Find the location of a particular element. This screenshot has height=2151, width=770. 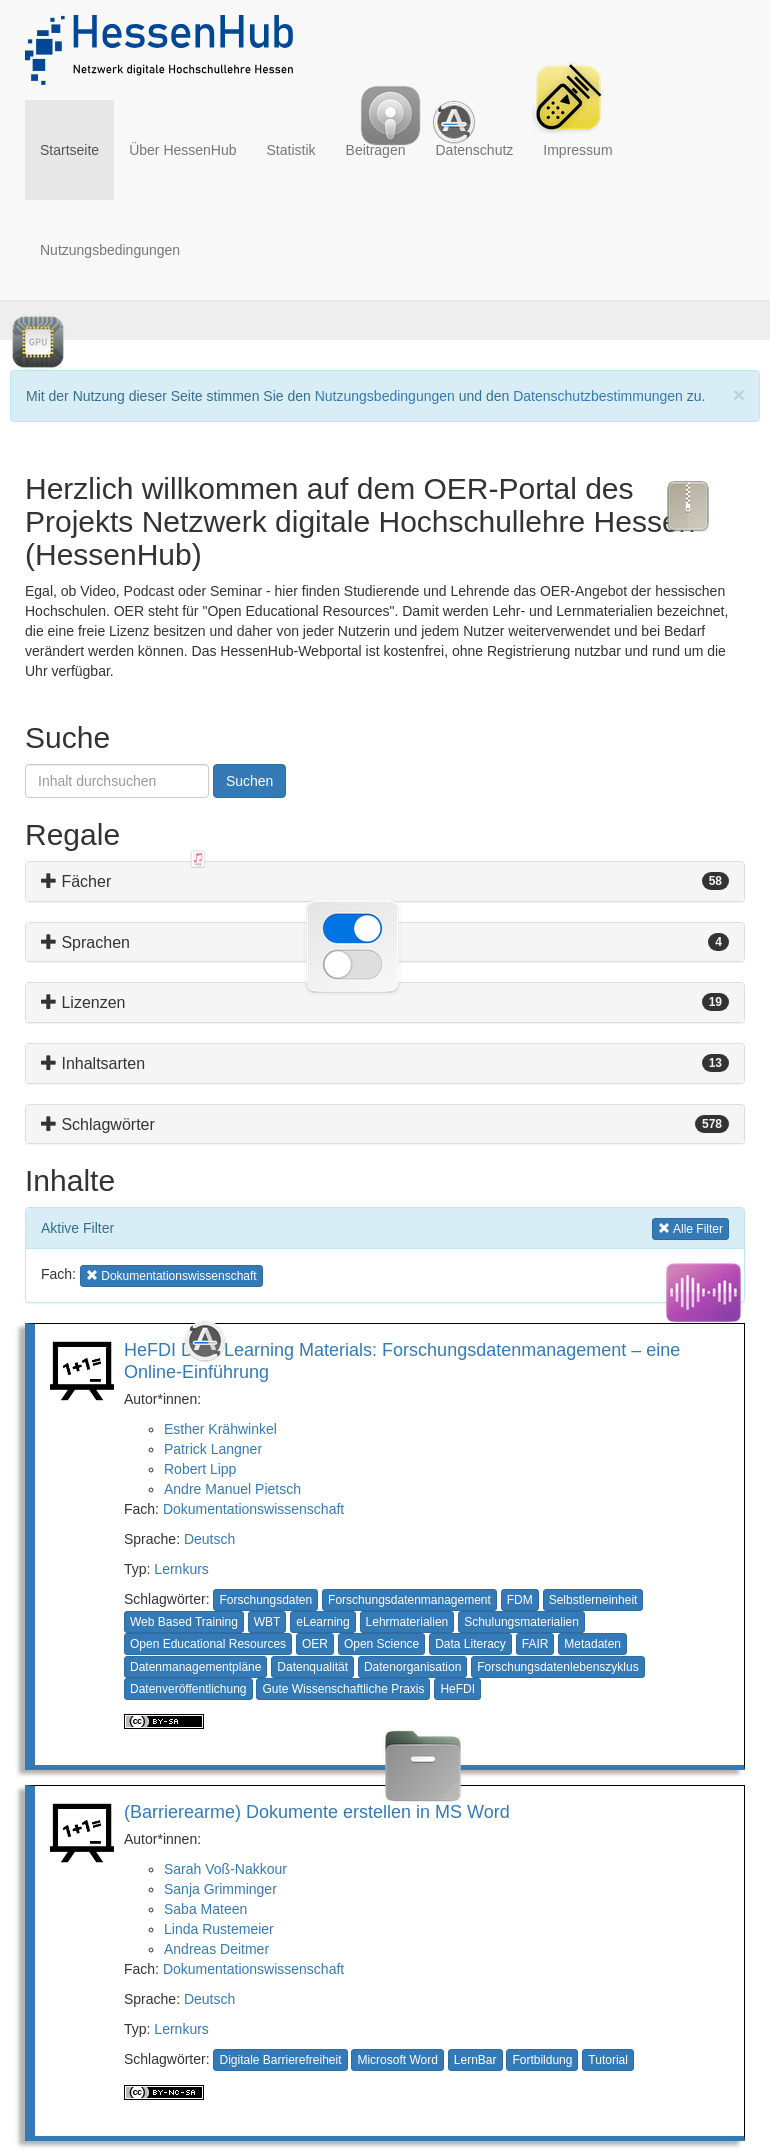

open the file manager application is located at coordinates (423, 1766).